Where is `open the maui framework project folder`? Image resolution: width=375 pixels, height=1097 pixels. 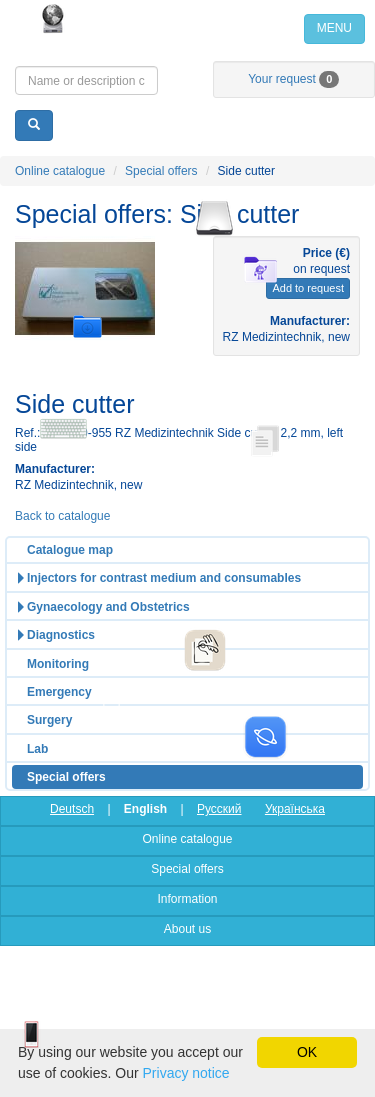 open the maui framework project folder is located at coordinates (260, 270).